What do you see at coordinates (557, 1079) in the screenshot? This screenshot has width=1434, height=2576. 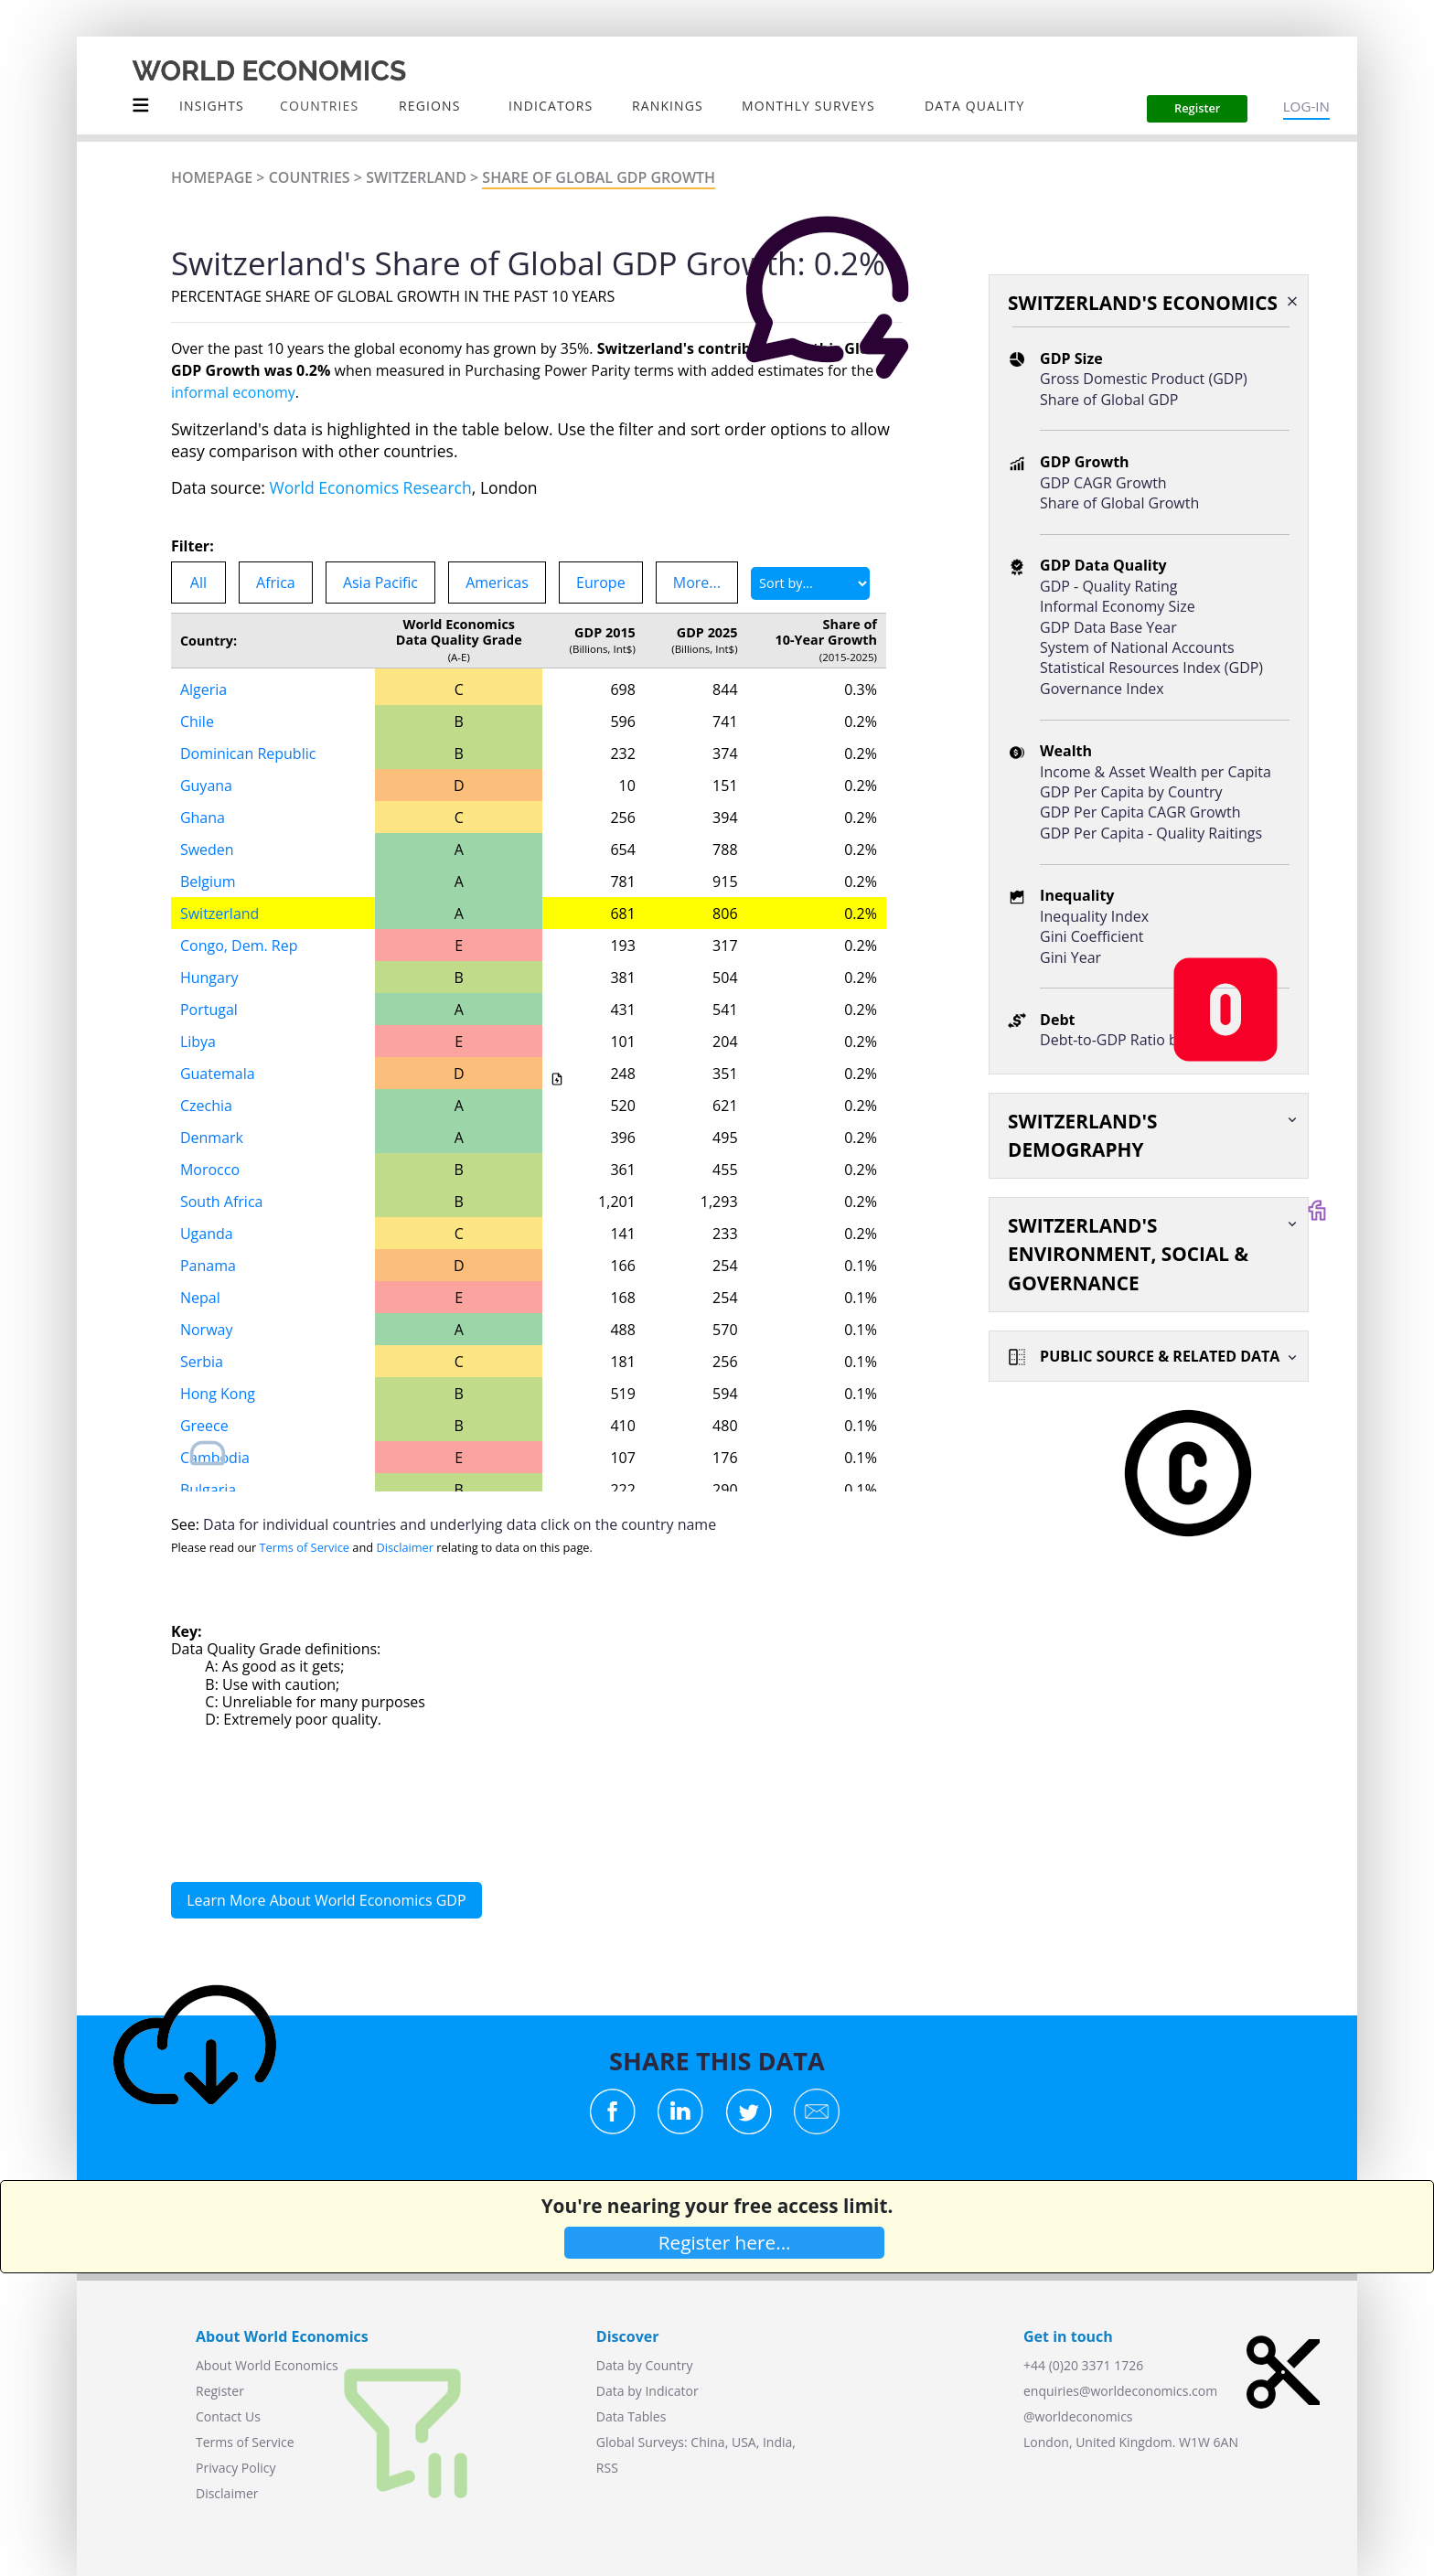 I see `access power or energy-related document` at bounding box center [557, 1079].